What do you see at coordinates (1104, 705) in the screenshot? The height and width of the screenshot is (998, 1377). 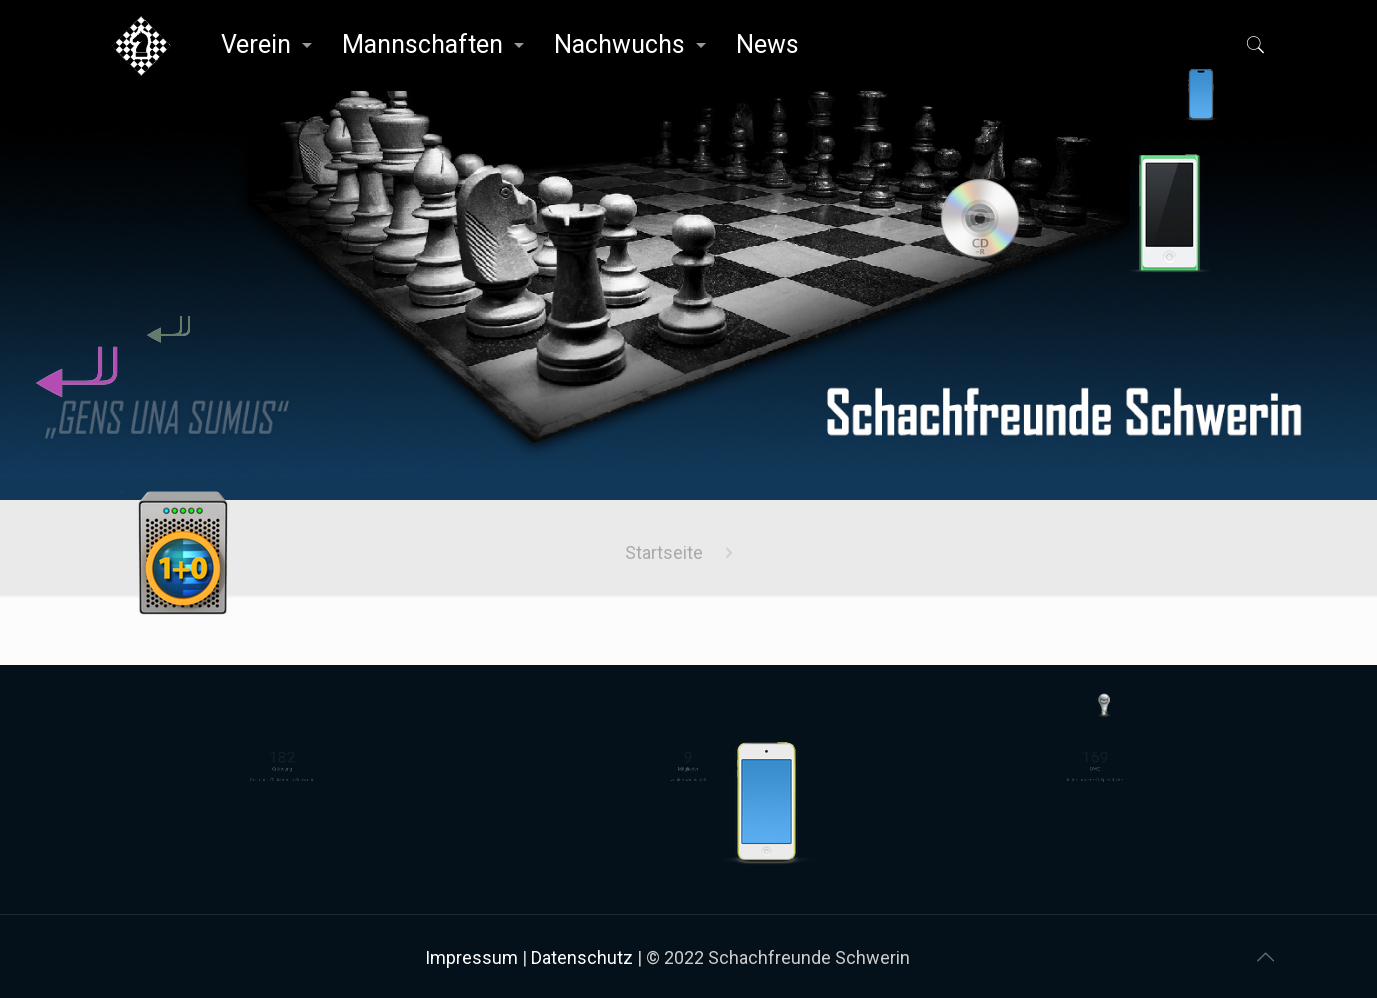 I see `indicates informational message or tip` at bounding box center [1104, 705].